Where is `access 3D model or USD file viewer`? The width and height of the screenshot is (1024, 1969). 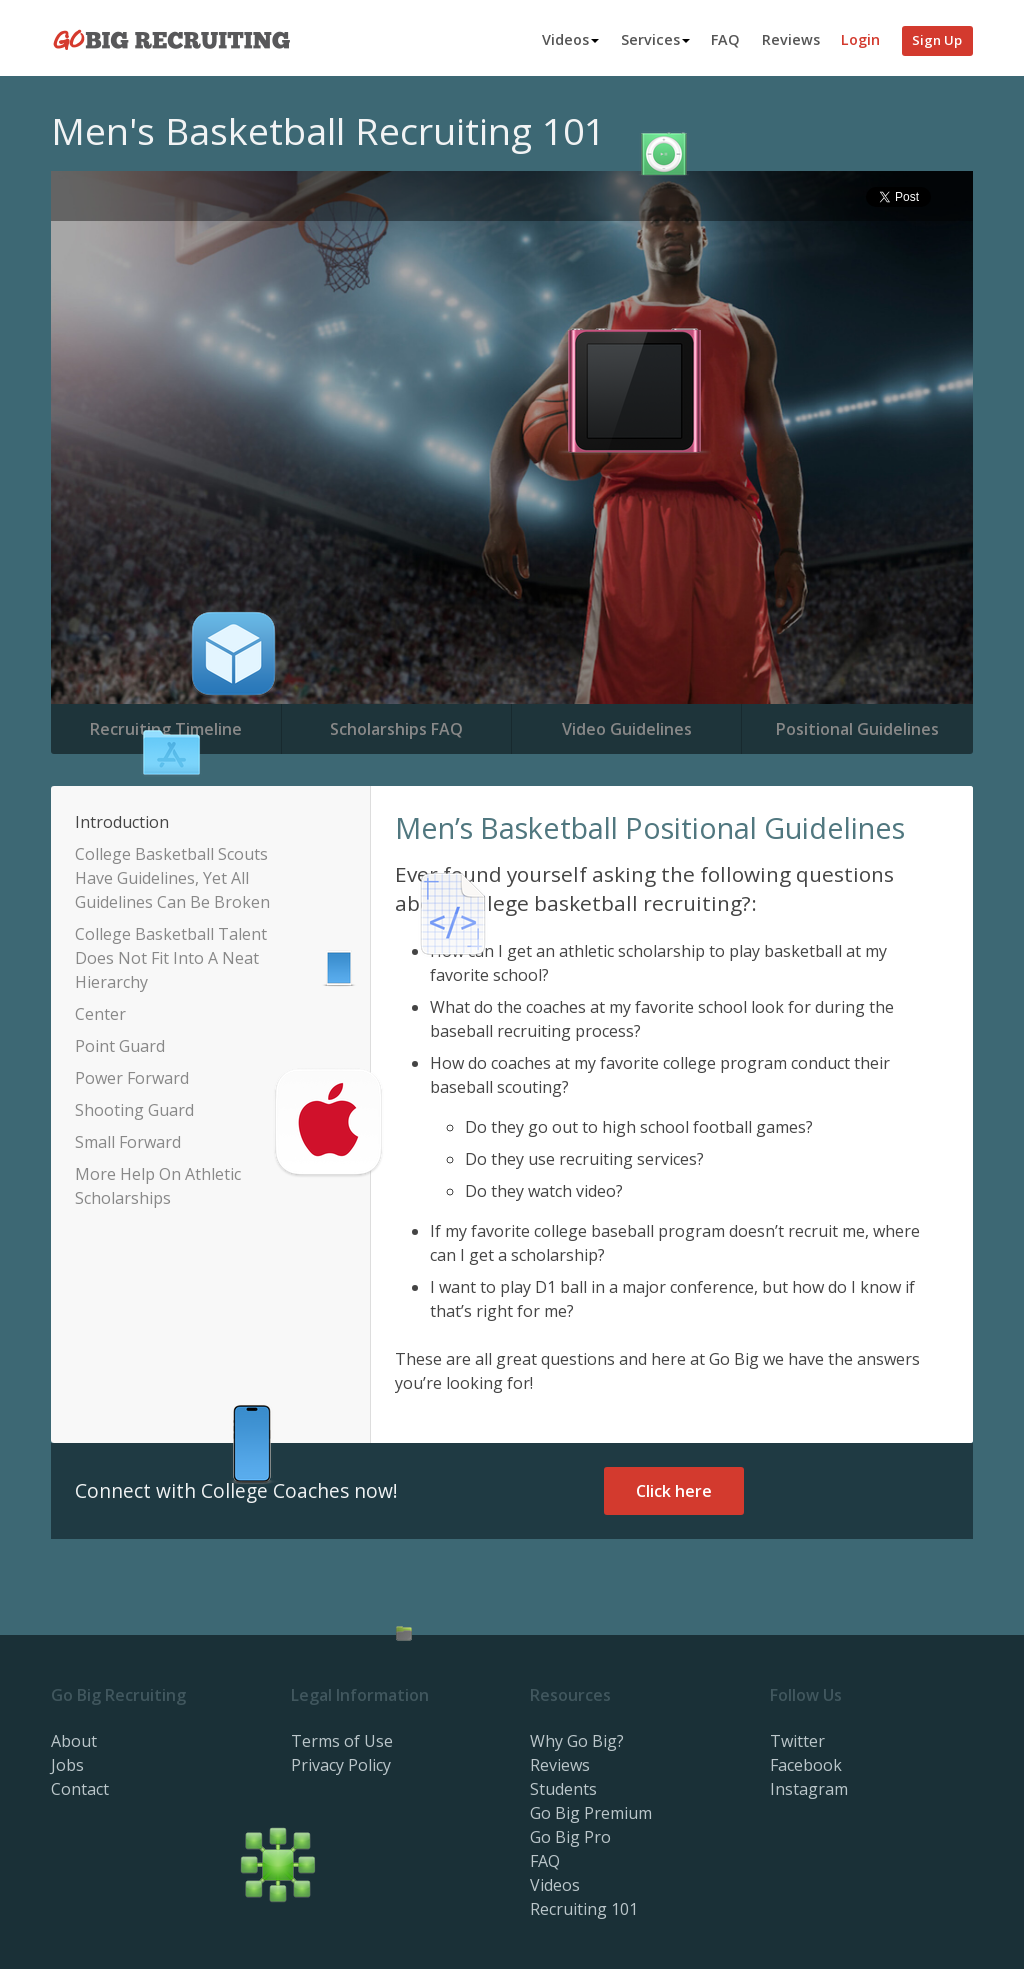 access 3D model or USD file viewer is located at coordinates (233, 653).